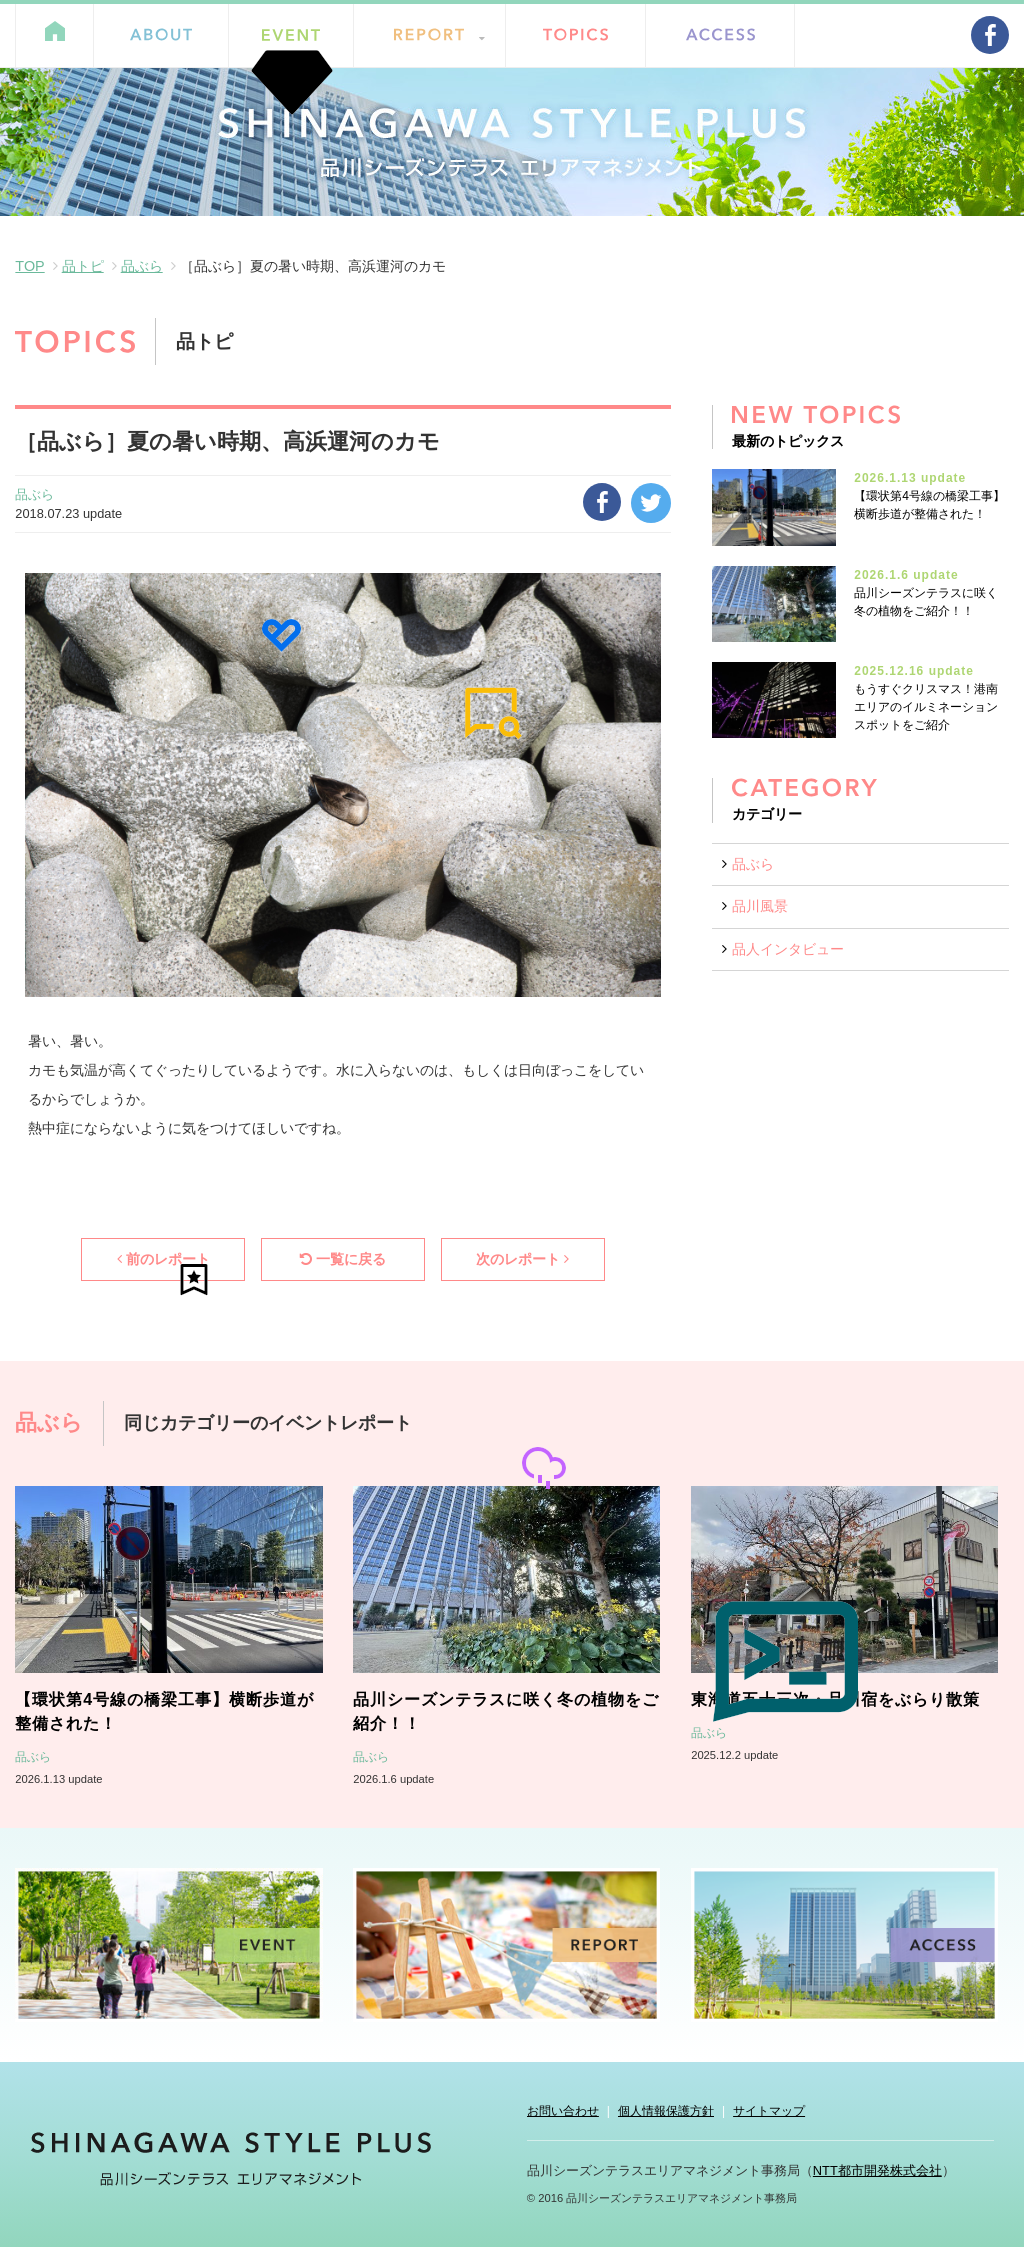  I want to click on search through chat messages, so click(491, 711).